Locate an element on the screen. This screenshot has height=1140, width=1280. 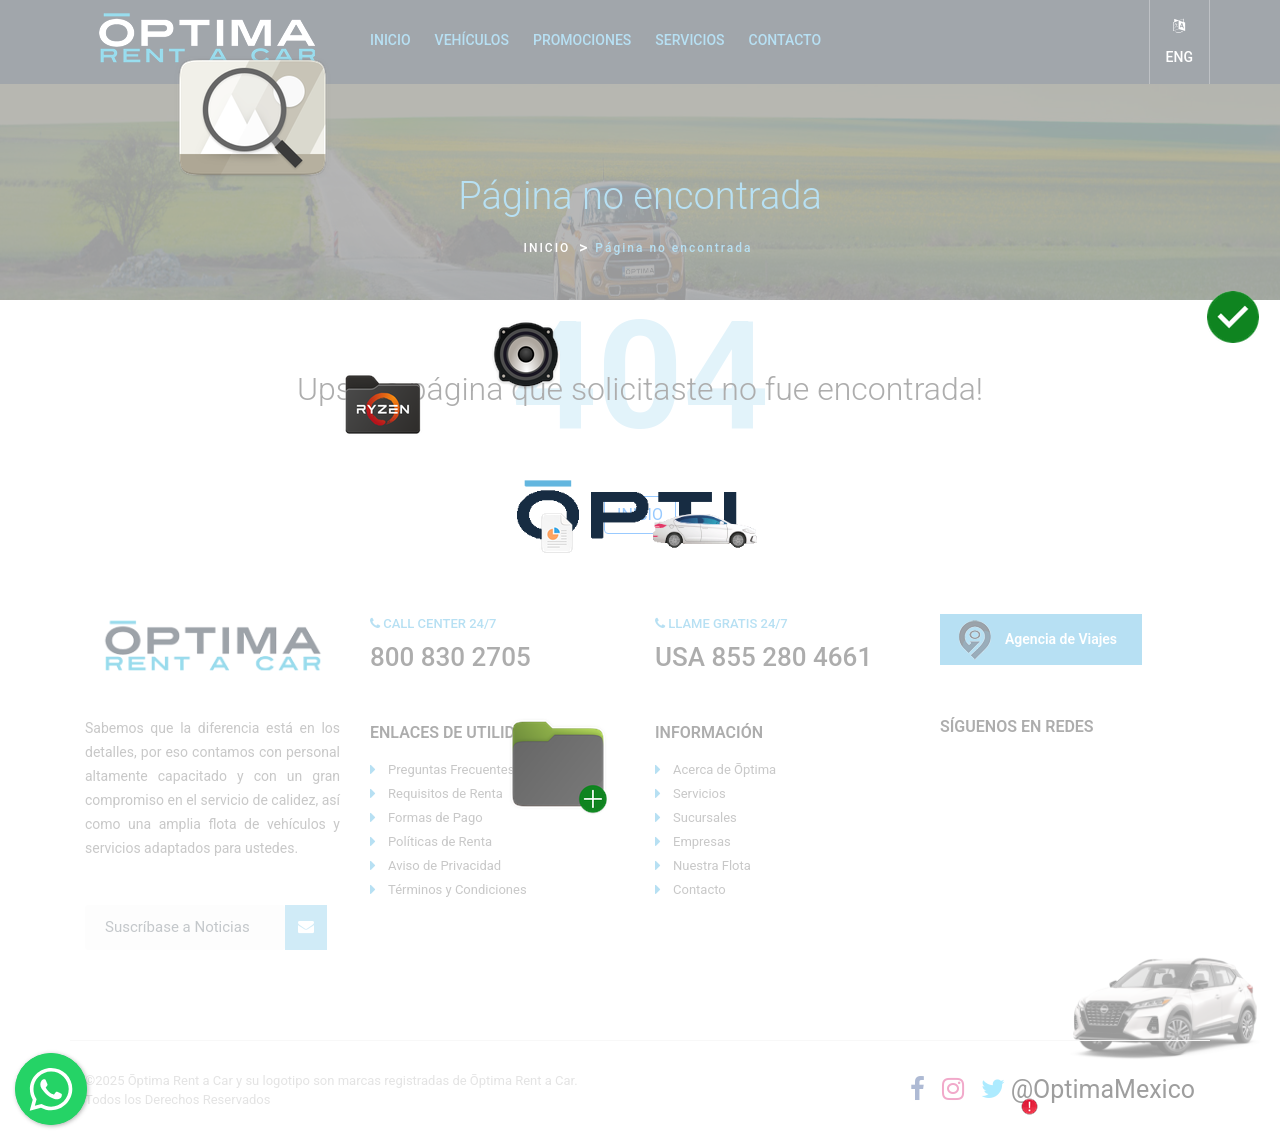
open a presentation file is located at coordinates (557, 533).